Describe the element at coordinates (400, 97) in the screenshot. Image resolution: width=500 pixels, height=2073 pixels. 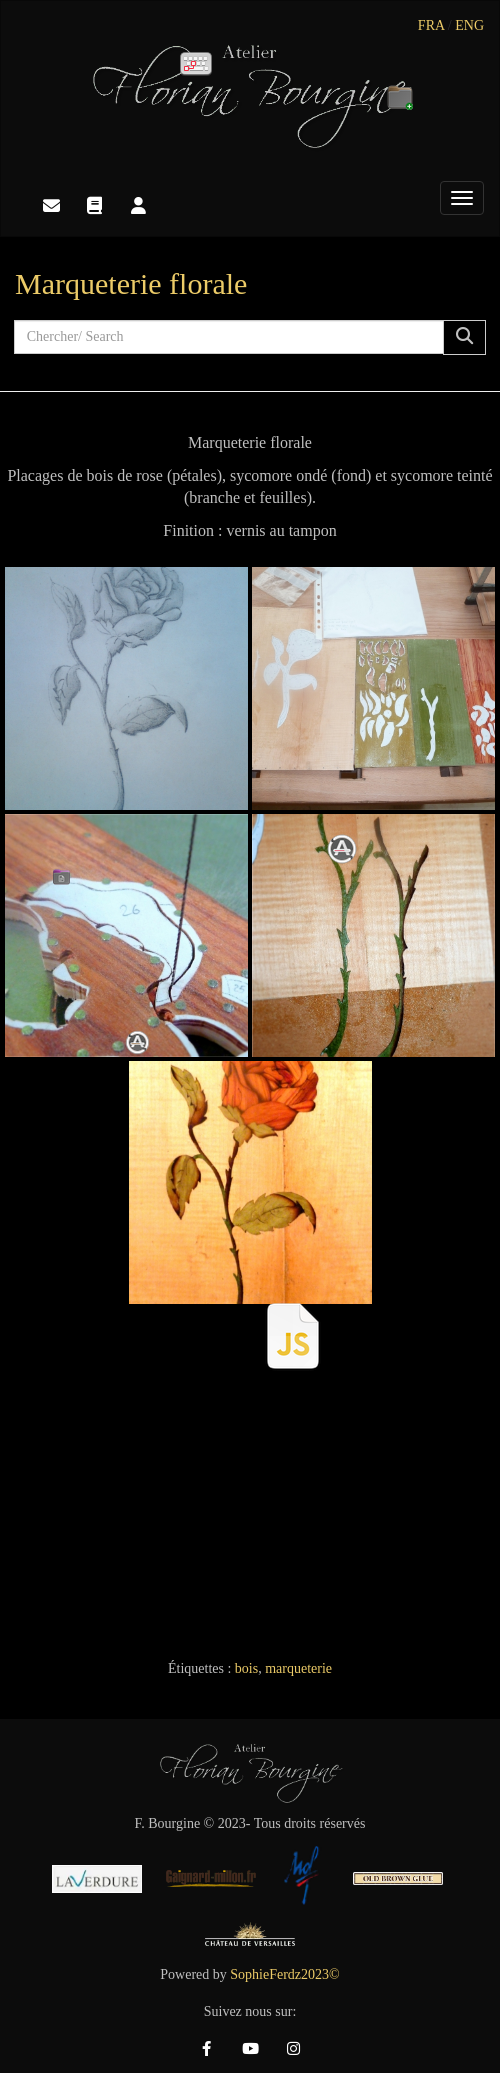
I see `create a new folder` at that location.